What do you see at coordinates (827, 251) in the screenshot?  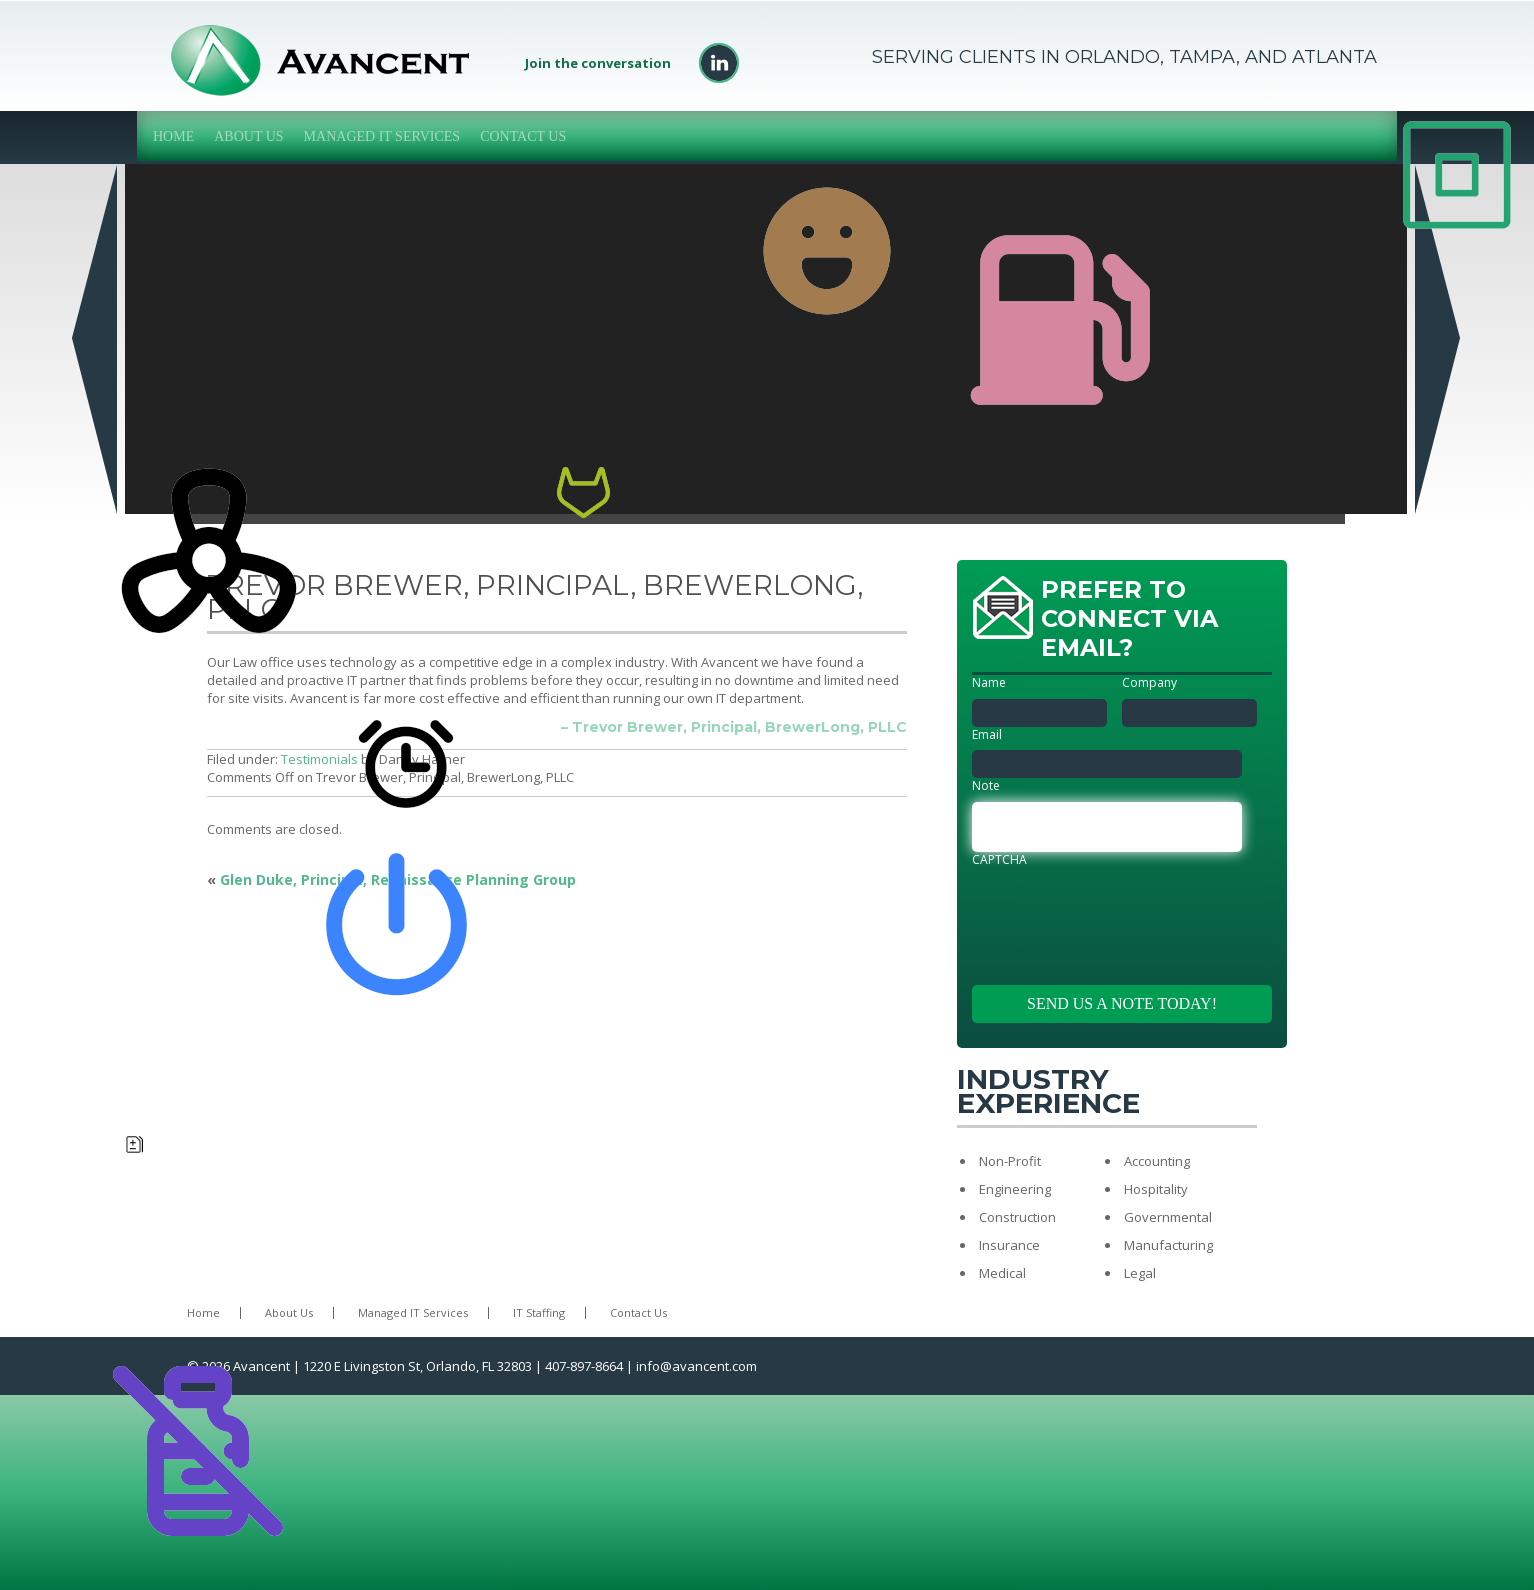 I see `rate your experience positively` at bounding box center [827, 251].